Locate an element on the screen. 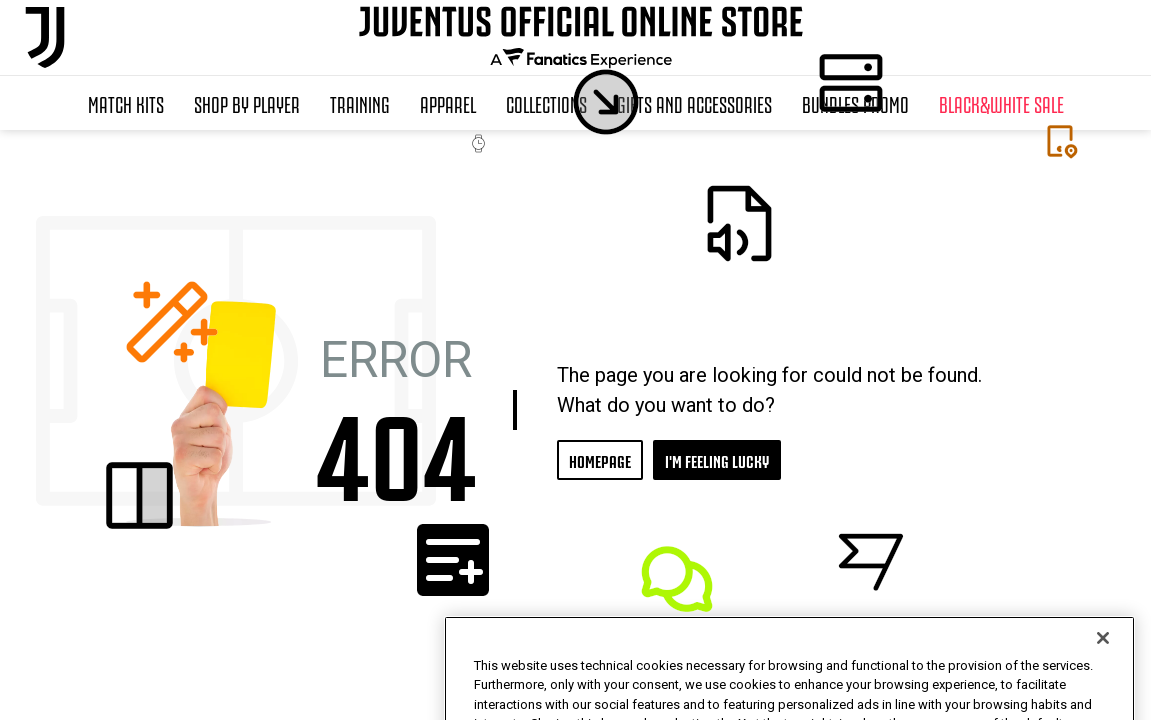 Image resolution: width=1151 pixels, height=720 pixels. open chat or messaging is located at coordinates (677, 579).